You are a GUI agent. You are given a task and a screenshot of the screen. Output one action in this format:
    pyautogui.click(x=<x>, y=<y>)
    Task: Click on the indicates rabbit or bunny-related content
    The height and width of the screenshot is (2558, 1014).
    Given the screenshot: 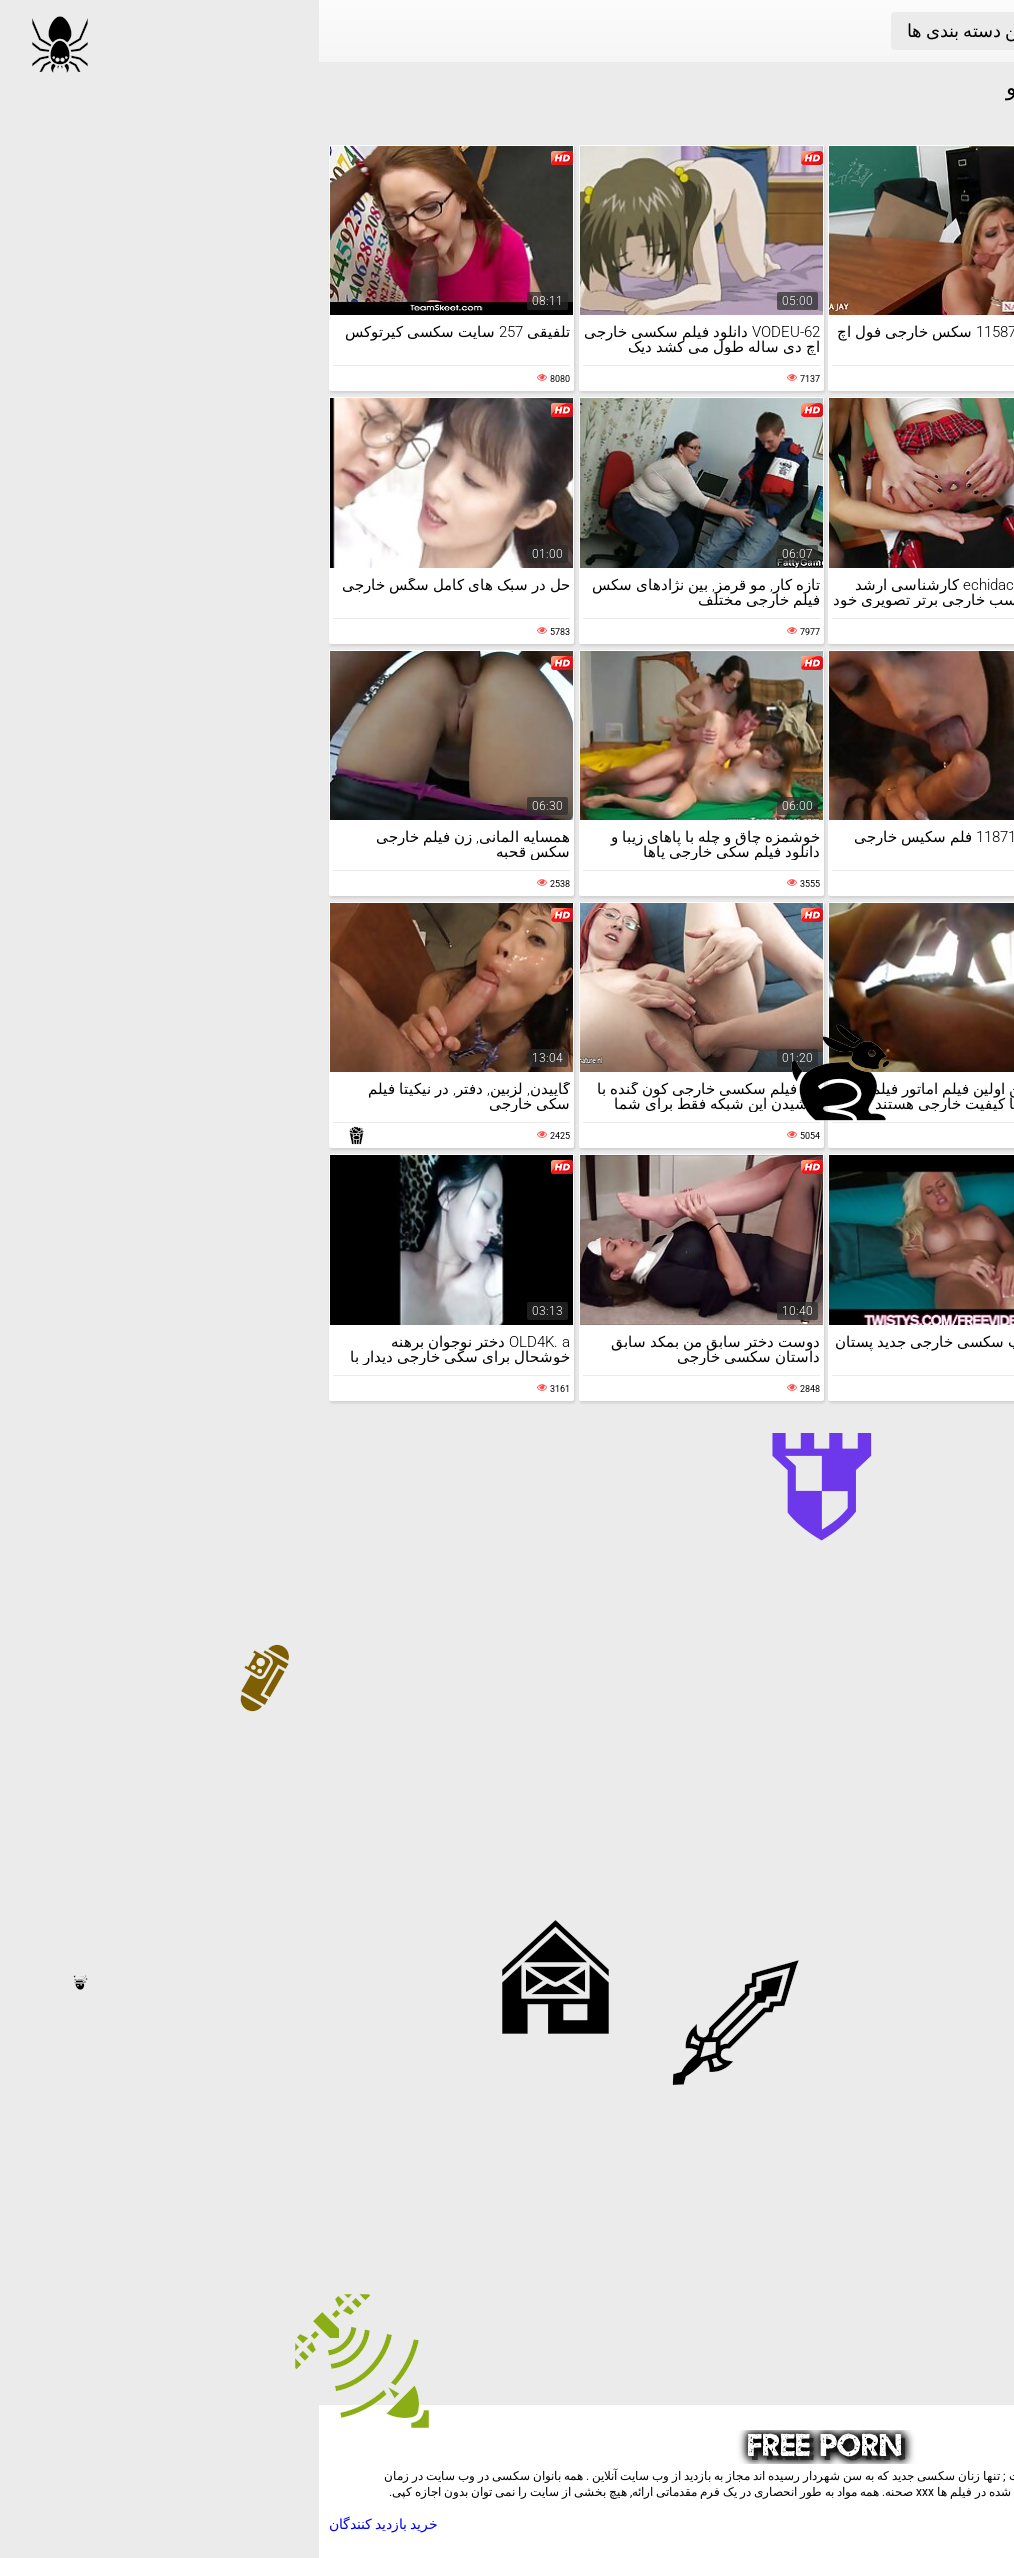 What is the action you would take?
    pyautogui.click(x=841, y=1074)
    